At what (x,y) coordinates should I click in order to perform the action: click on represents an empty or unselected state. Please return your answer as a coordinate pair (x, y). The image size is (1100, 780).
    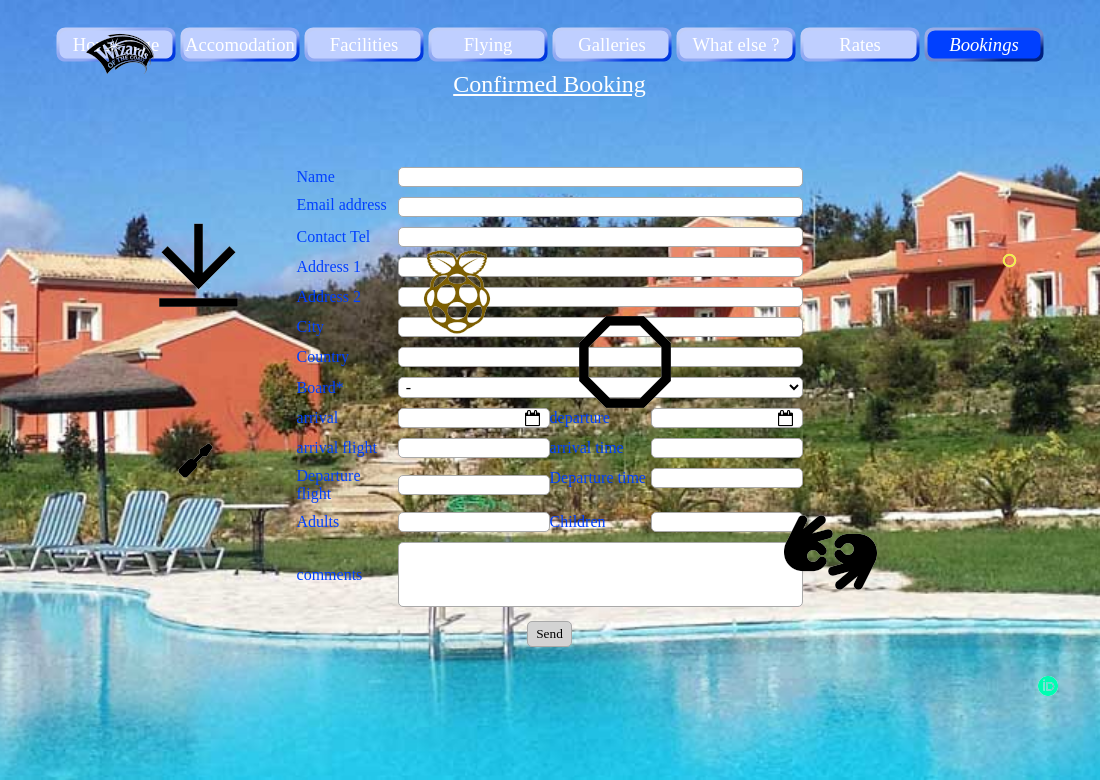
    Looking at the image, I should click on (1009, 260).